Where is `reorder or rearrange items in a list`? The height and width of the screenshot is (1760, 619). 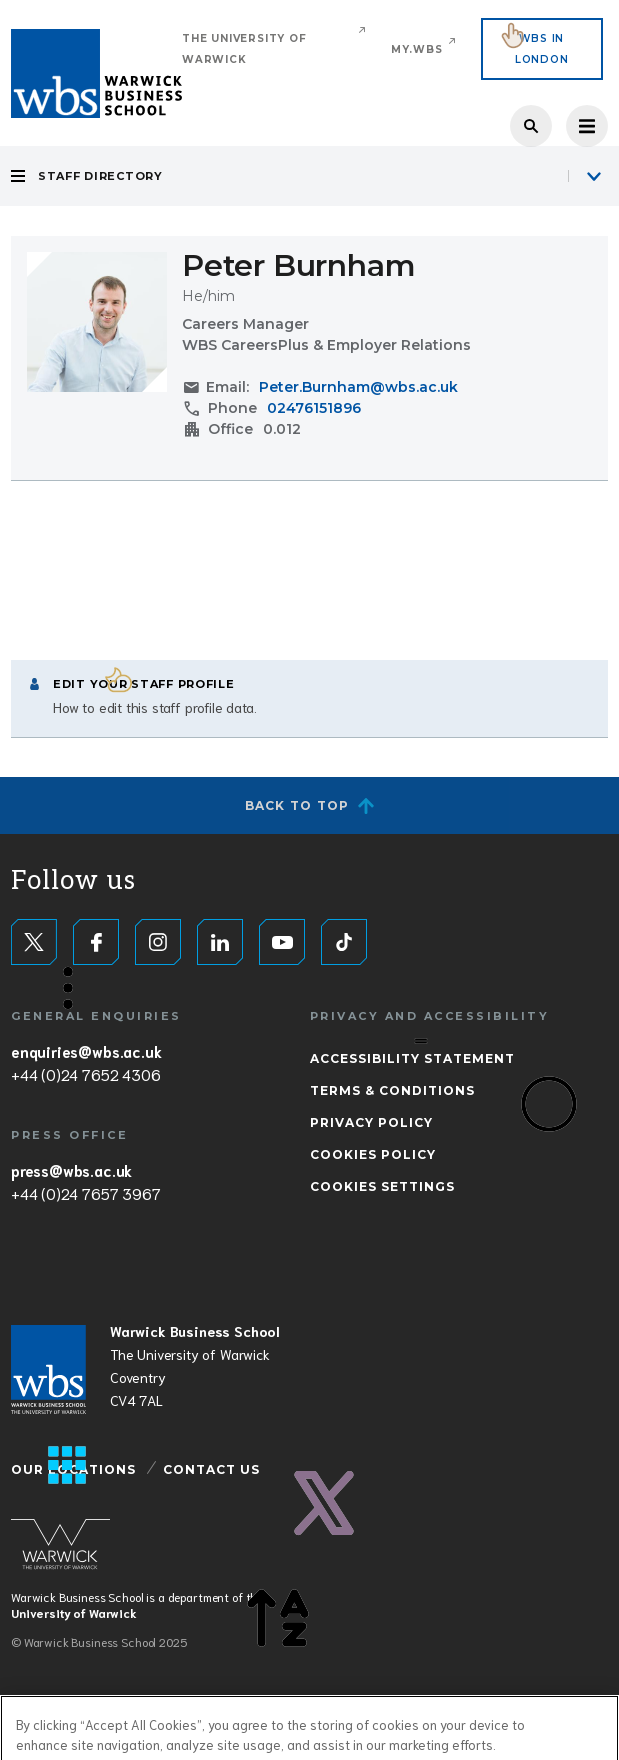
reorder or rearrange items in a list is located at coordinates (421, 1041).